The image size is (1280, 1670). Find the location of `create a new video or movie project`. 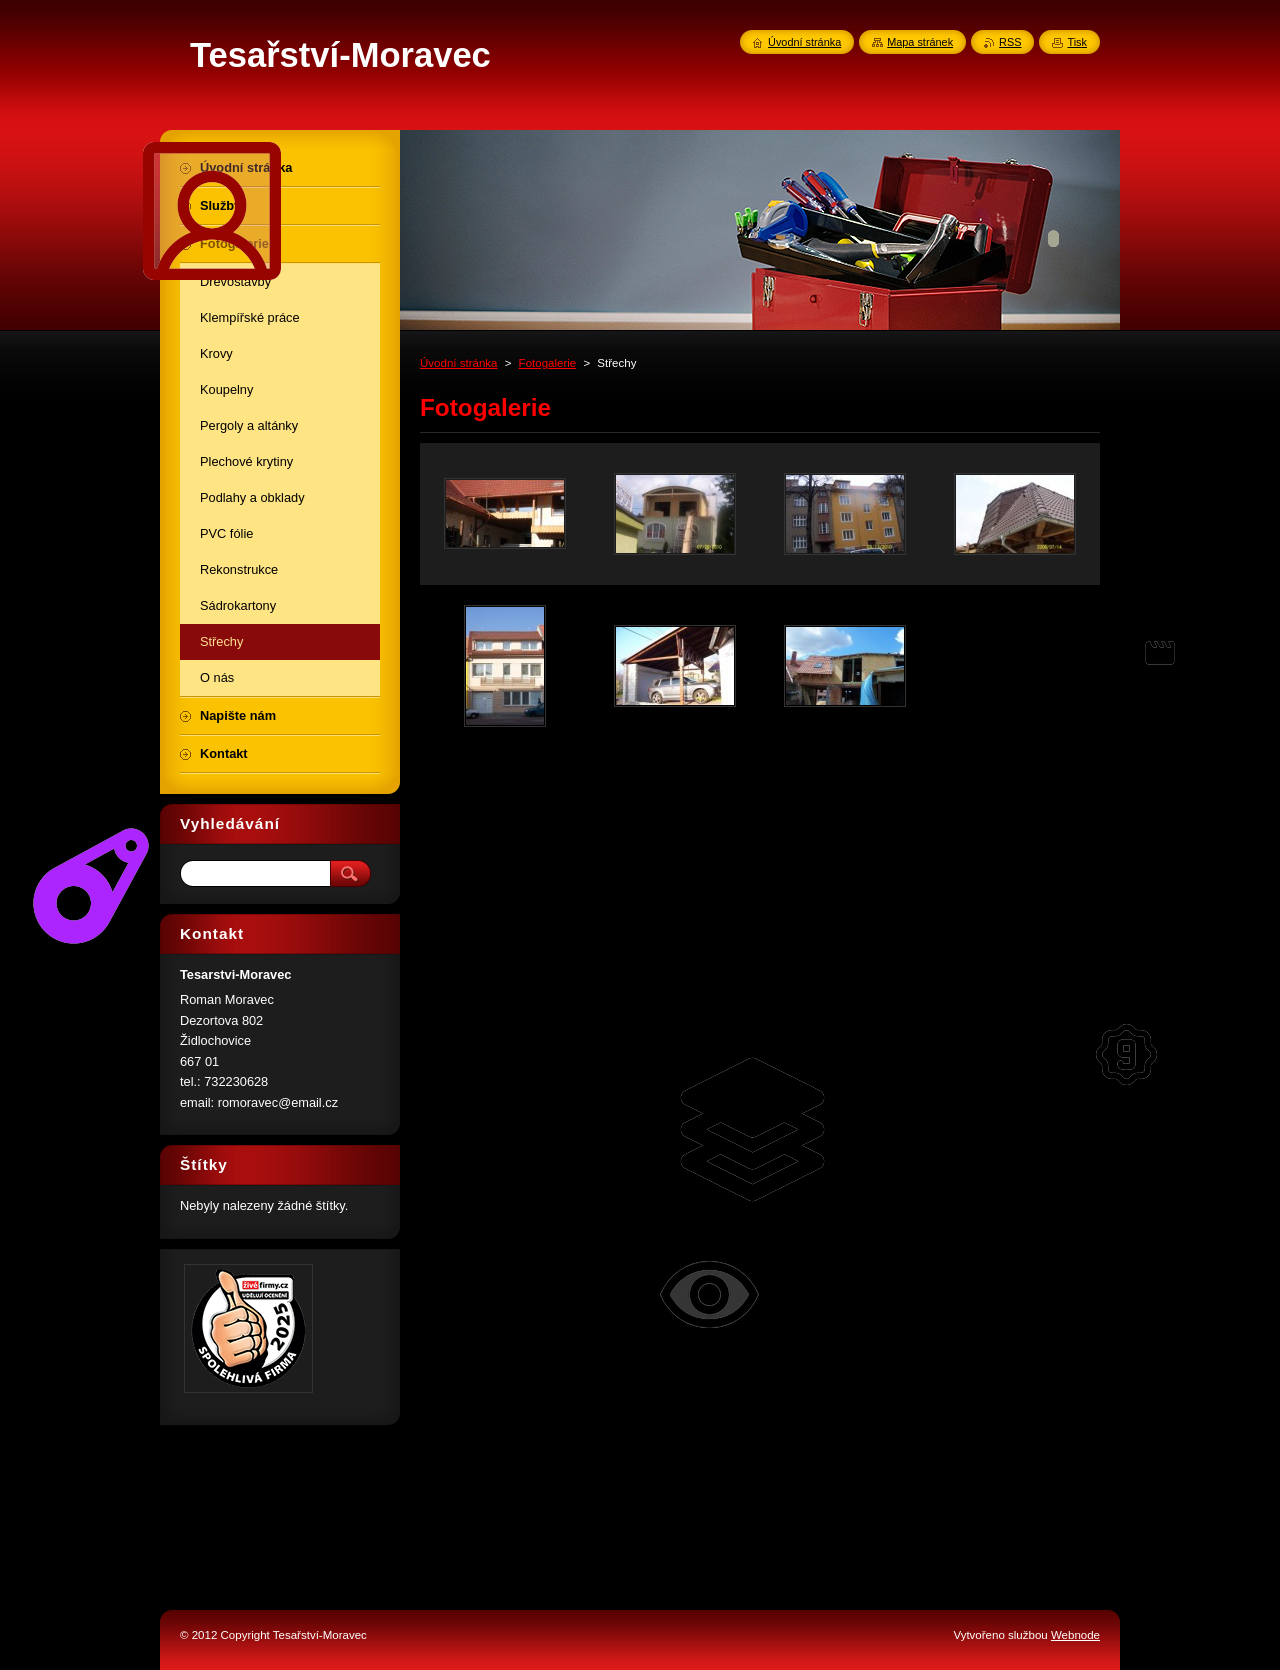

create a new video or movie project is located at coordinates (1160, 653).